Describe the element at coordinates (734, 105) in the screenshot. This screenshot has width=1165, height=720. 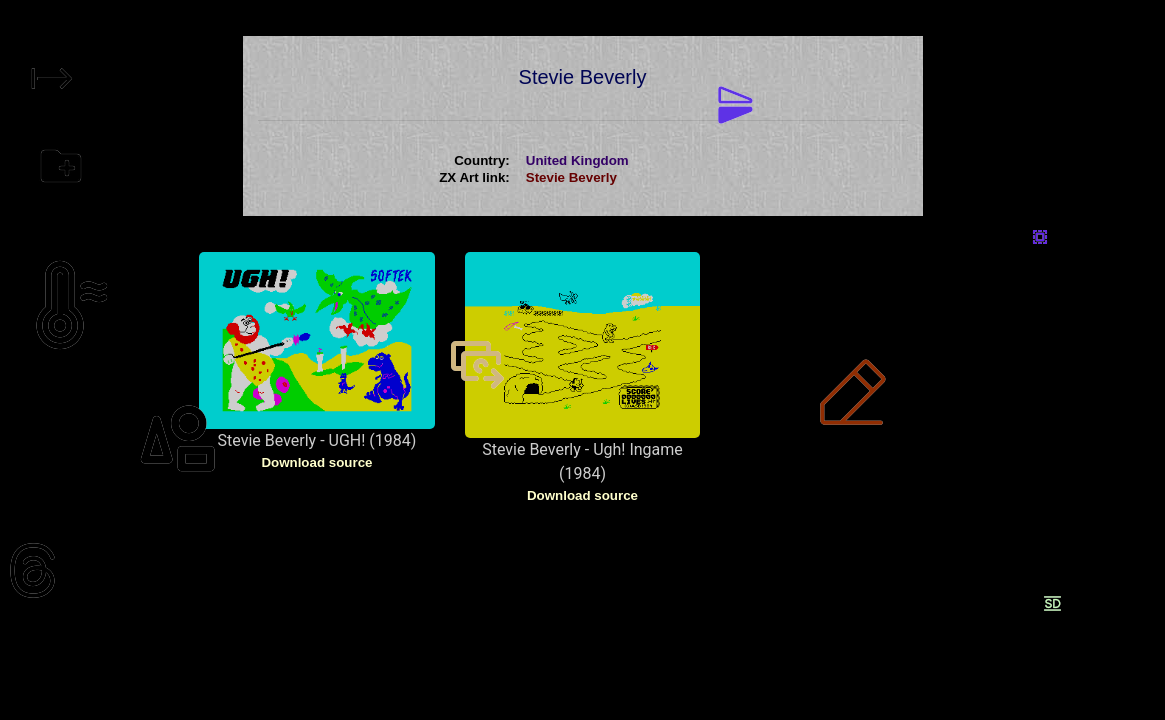
I see `flip image or object vertically` at that location.